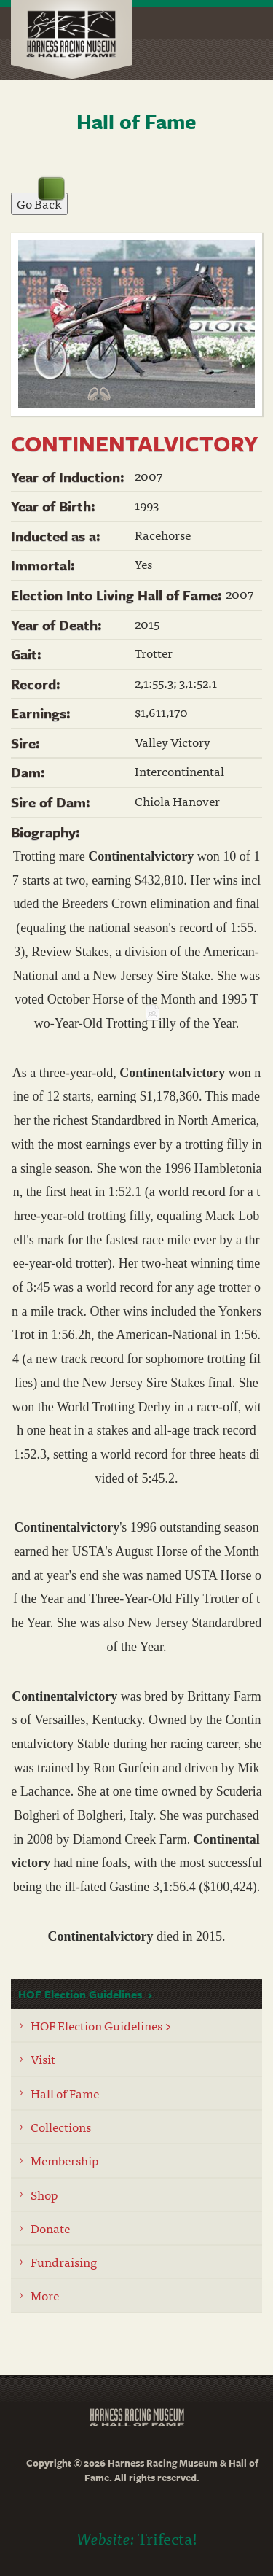  What do you see at coordinates (152, 1012) in the screenshot?
I see `indicates an authors or contributors file` at bounding box center [152, 1012].